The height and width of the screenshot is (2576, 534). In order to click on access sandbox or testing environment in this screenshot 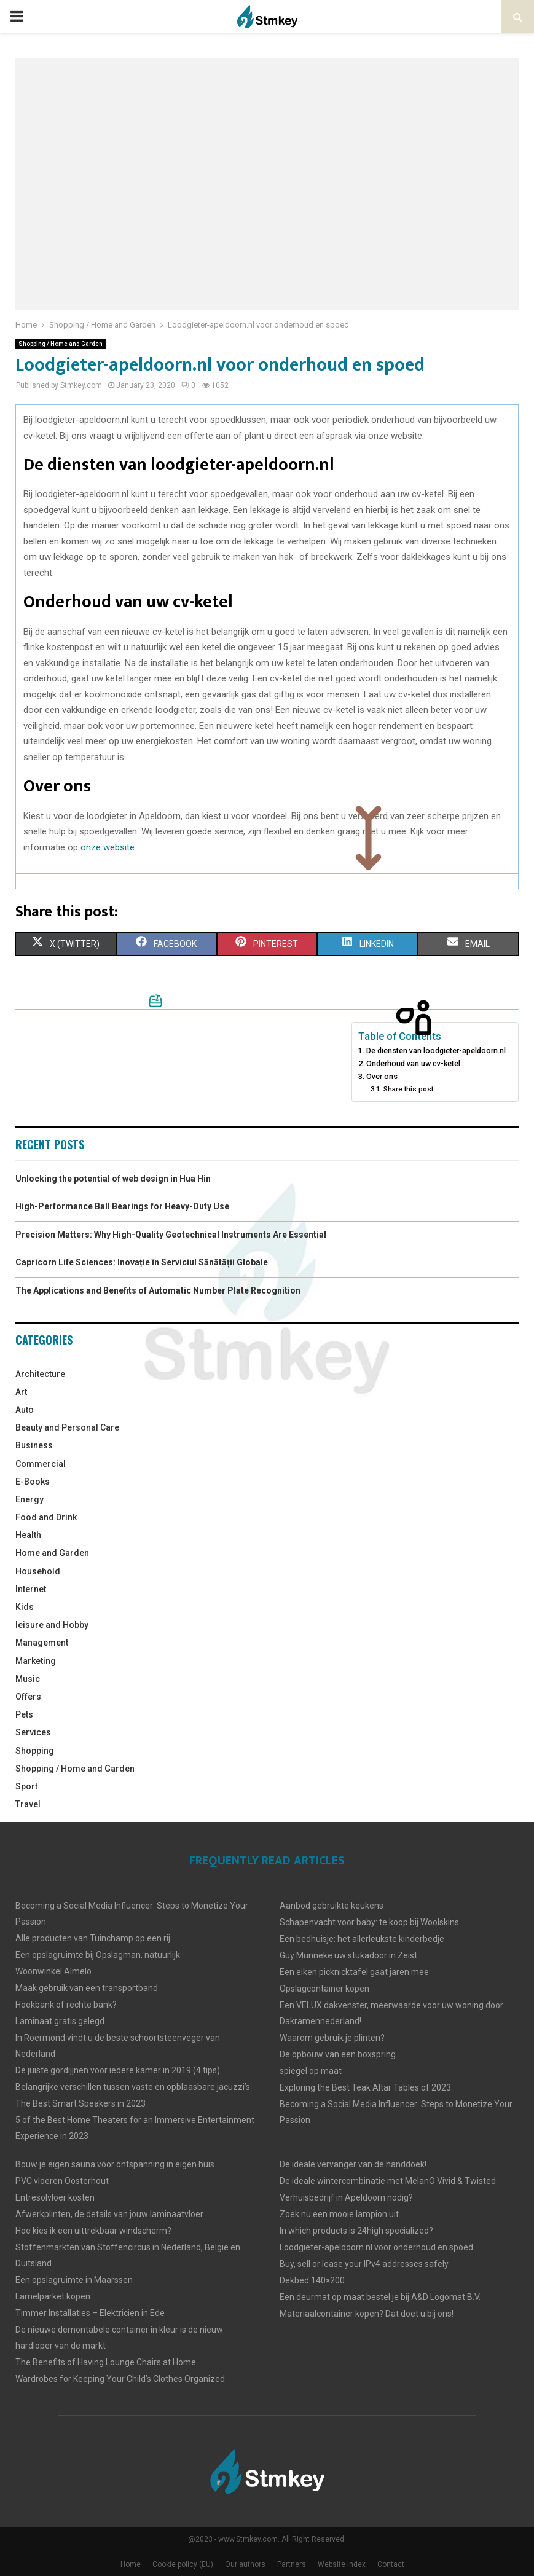, I will do `click(155, 1001)`.